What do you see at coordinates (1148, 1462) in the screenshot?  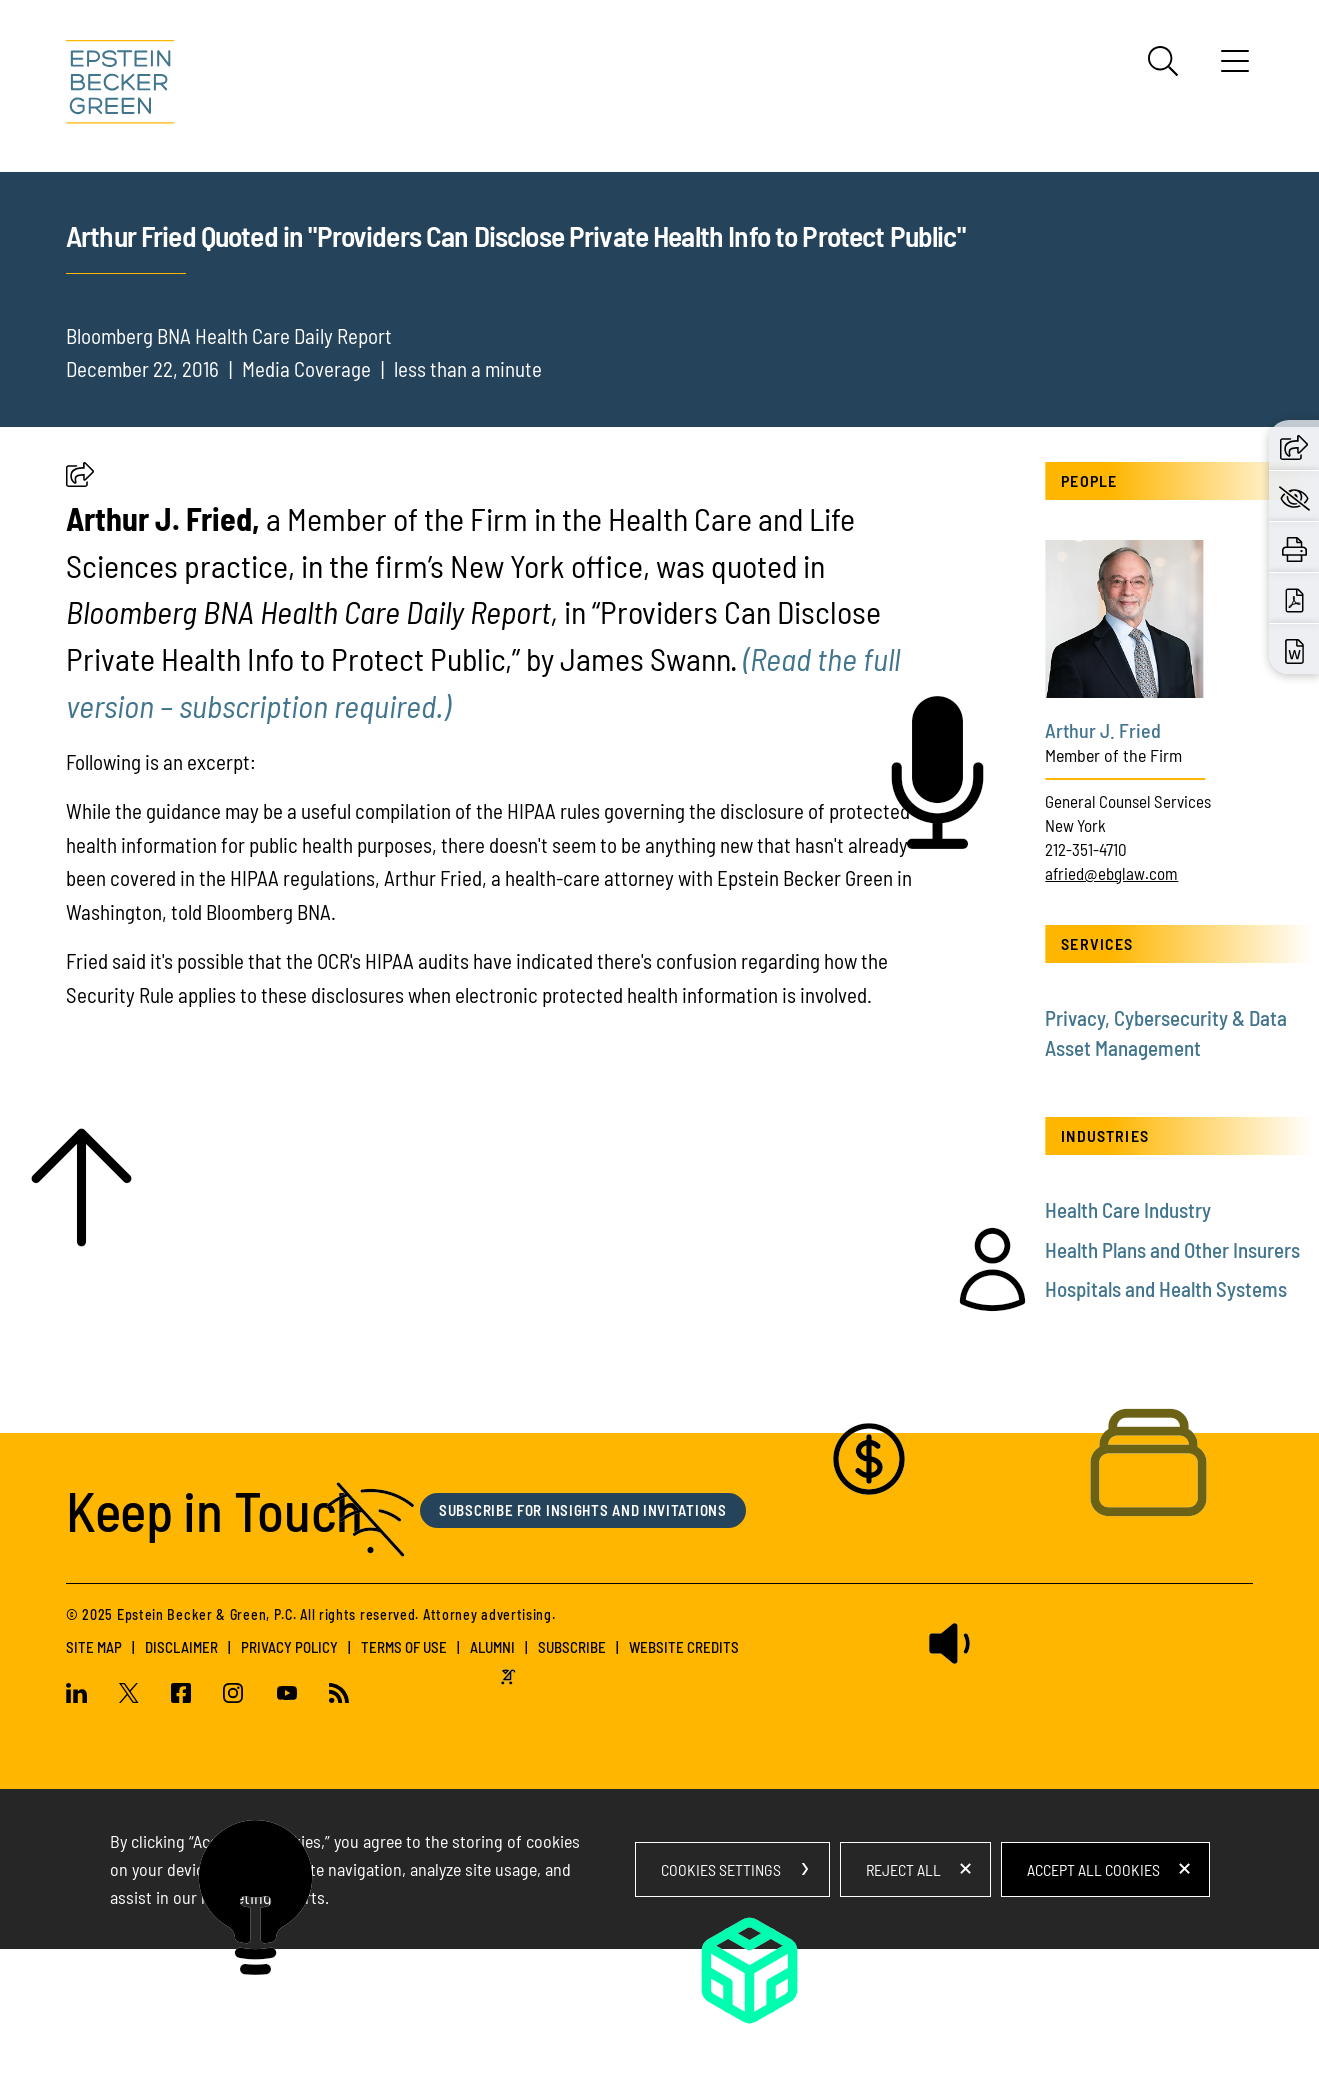 I see `view stacked layers or cards` at bounding box center [1148, 1462].